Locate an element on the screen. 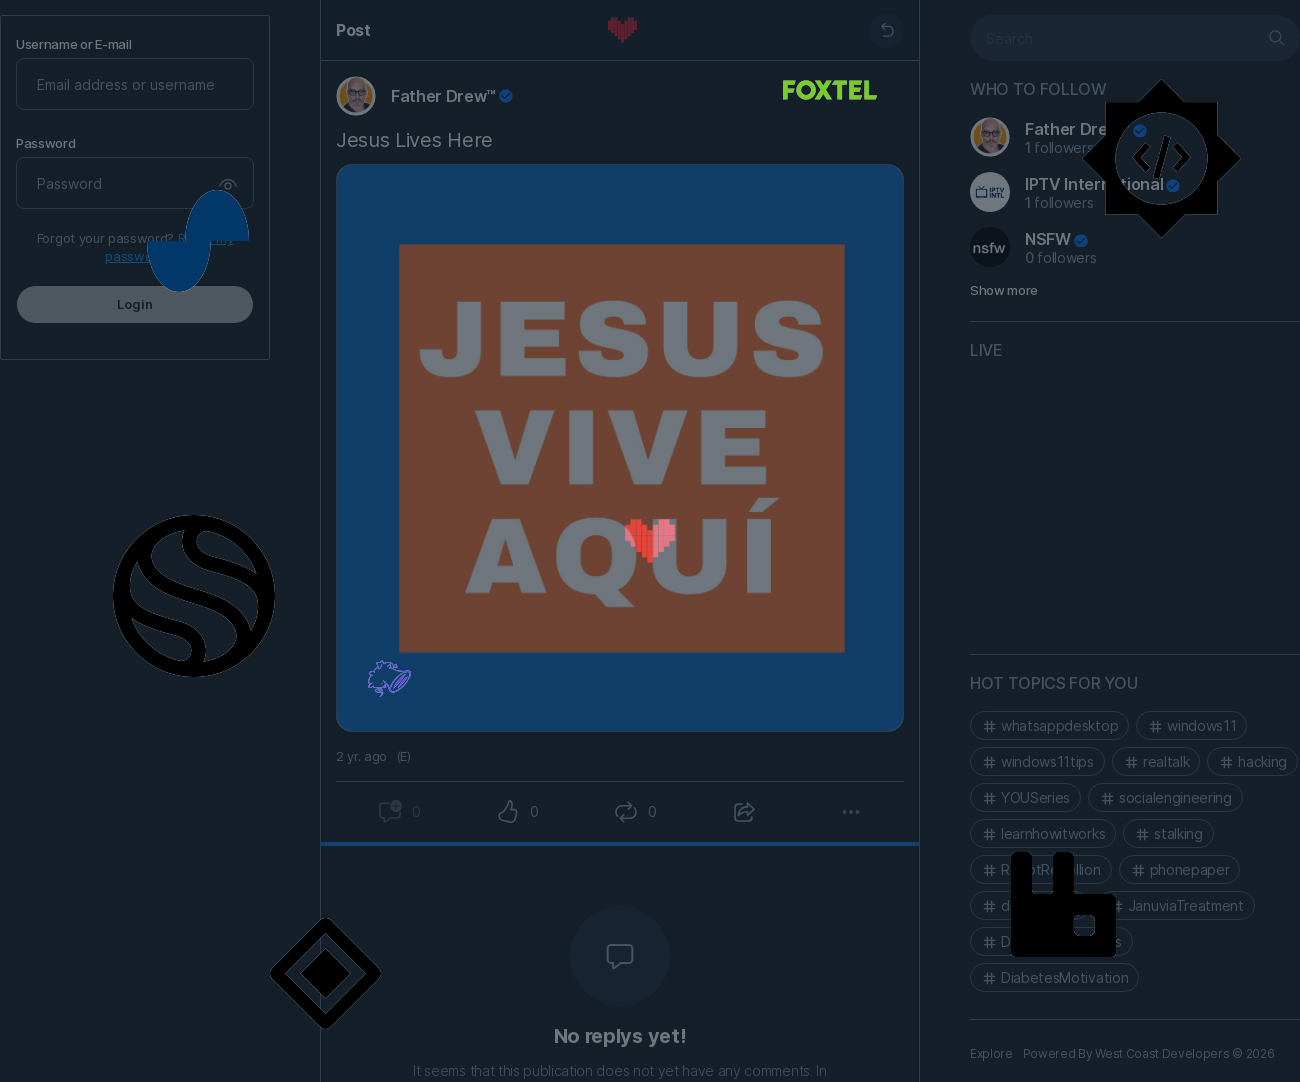 Image resolution: width=1300 pixels, height=1082 pixels. google summer of code program logo is located at coordinates (1161, 158).